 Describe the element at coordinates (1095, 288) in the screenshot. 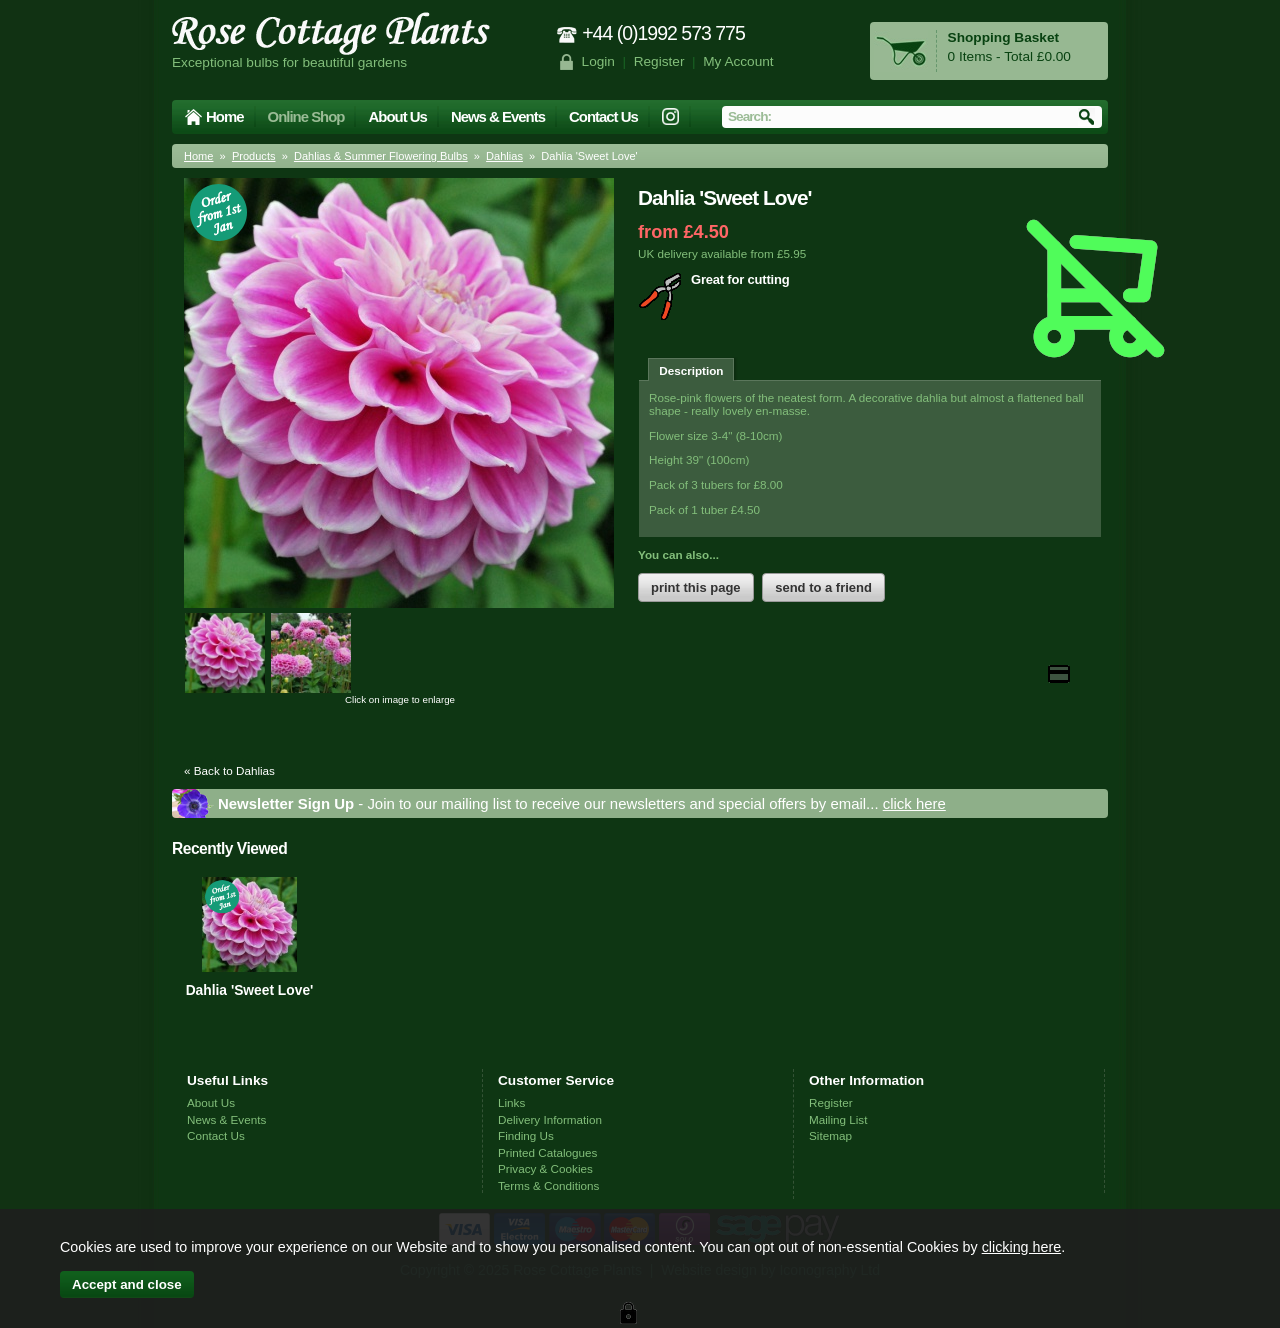

I see `shopping cart unavailable or disabled` at that location.